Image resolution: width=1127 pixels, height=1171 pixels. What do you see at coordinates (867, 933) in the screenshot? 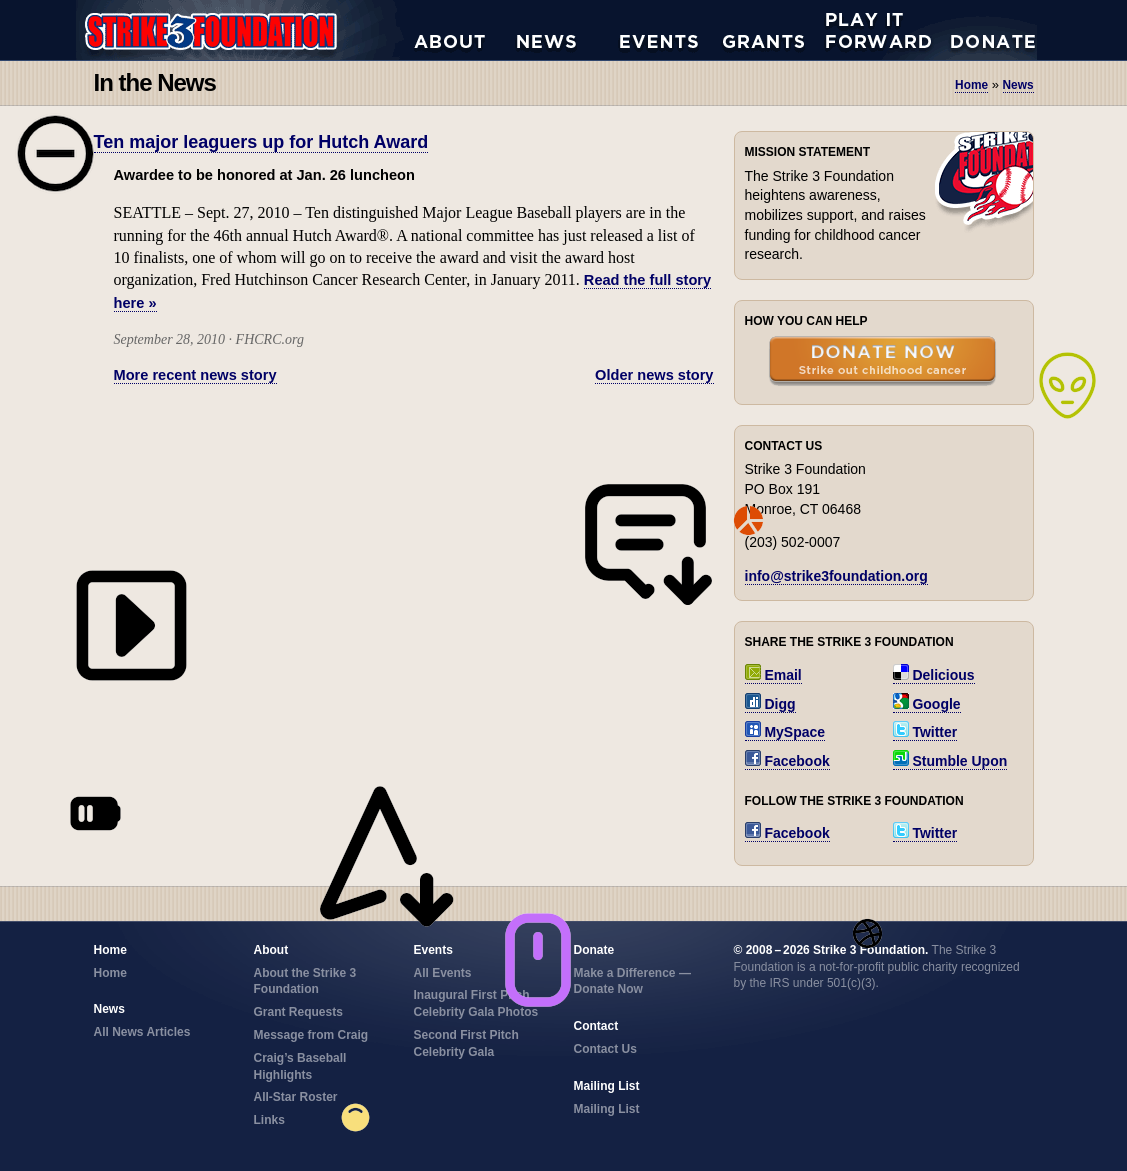
I see `visit dribbble profile or portfolio` at bounding box center [867, 933].